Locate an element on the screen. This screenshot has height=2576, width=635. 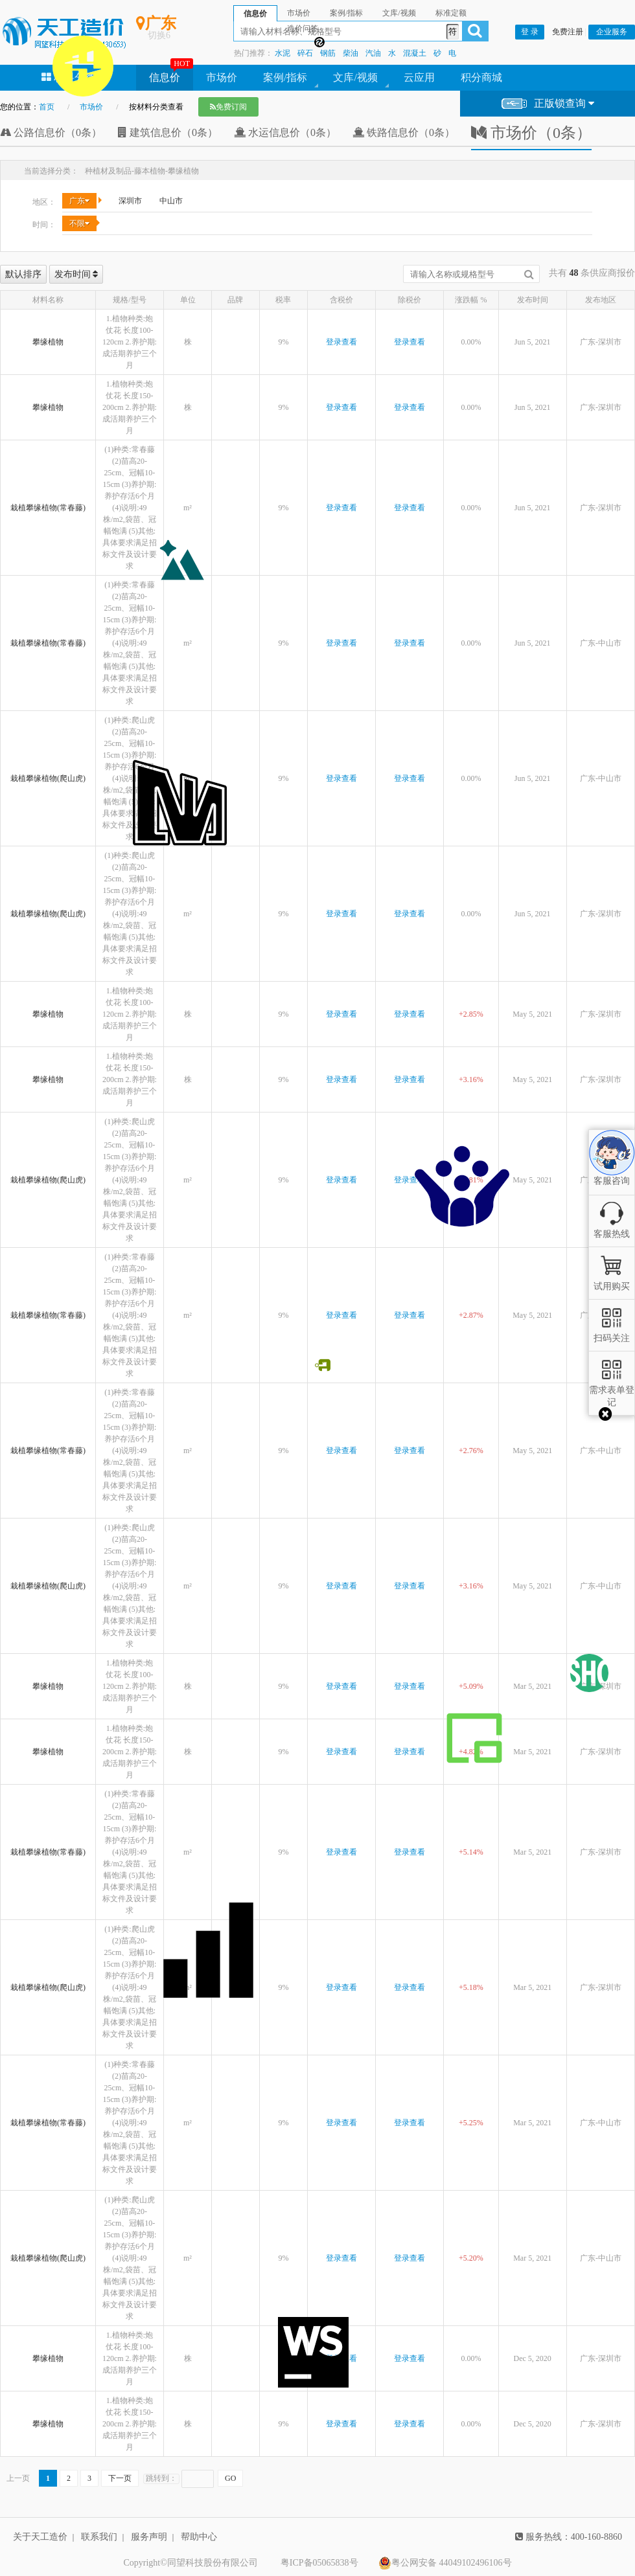
visit hackster.io hardware community is located at coordinates (83, 66).